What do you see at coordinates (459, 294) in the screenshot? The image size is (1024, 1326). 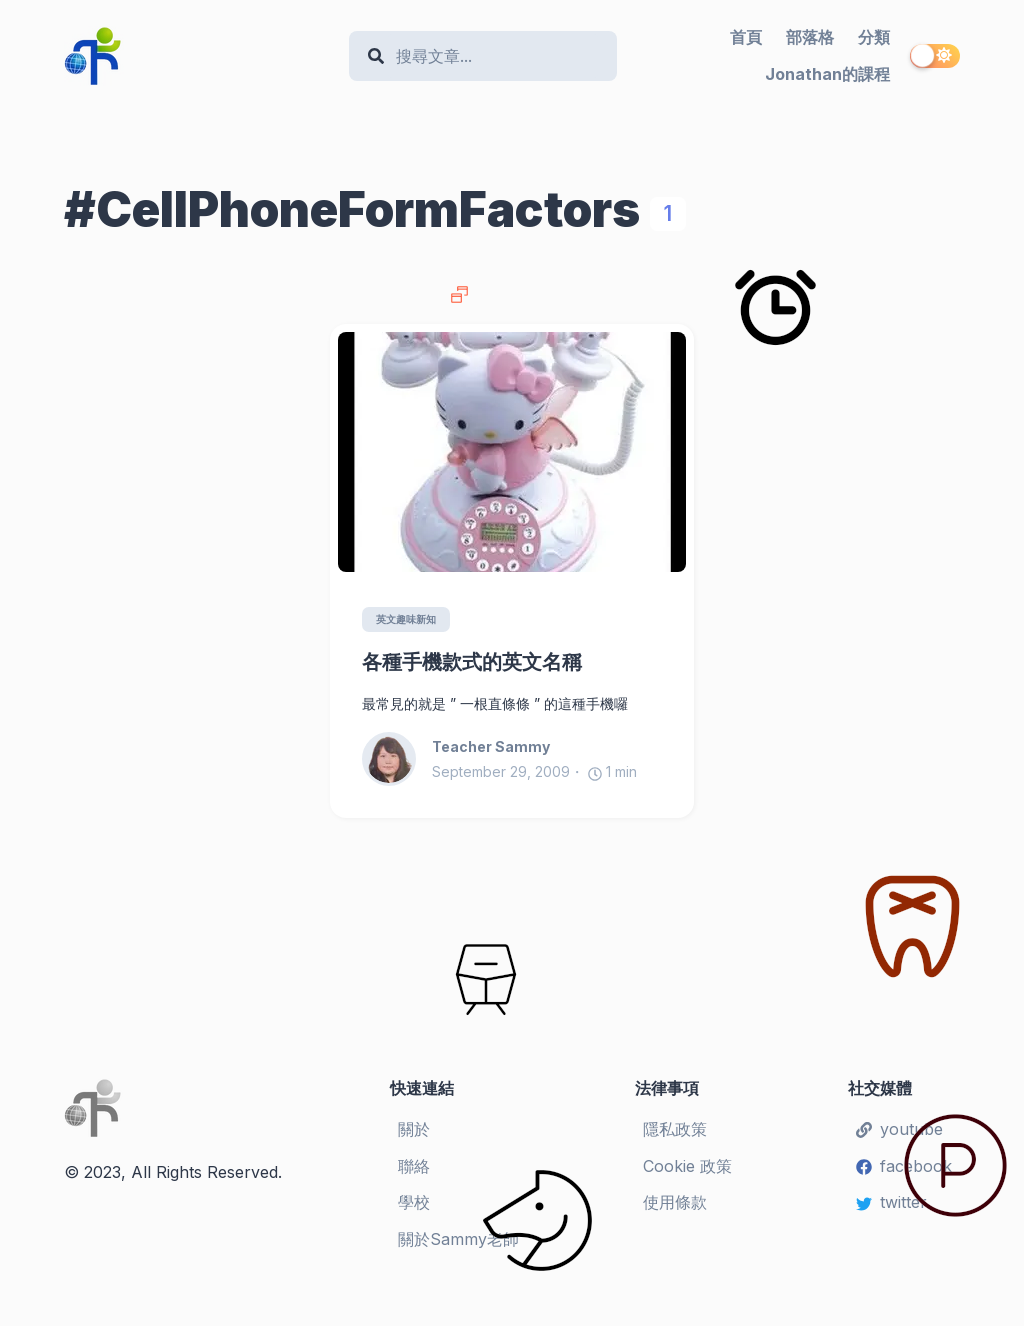 I see `switch between open windows` at bounding box center [459, 294].